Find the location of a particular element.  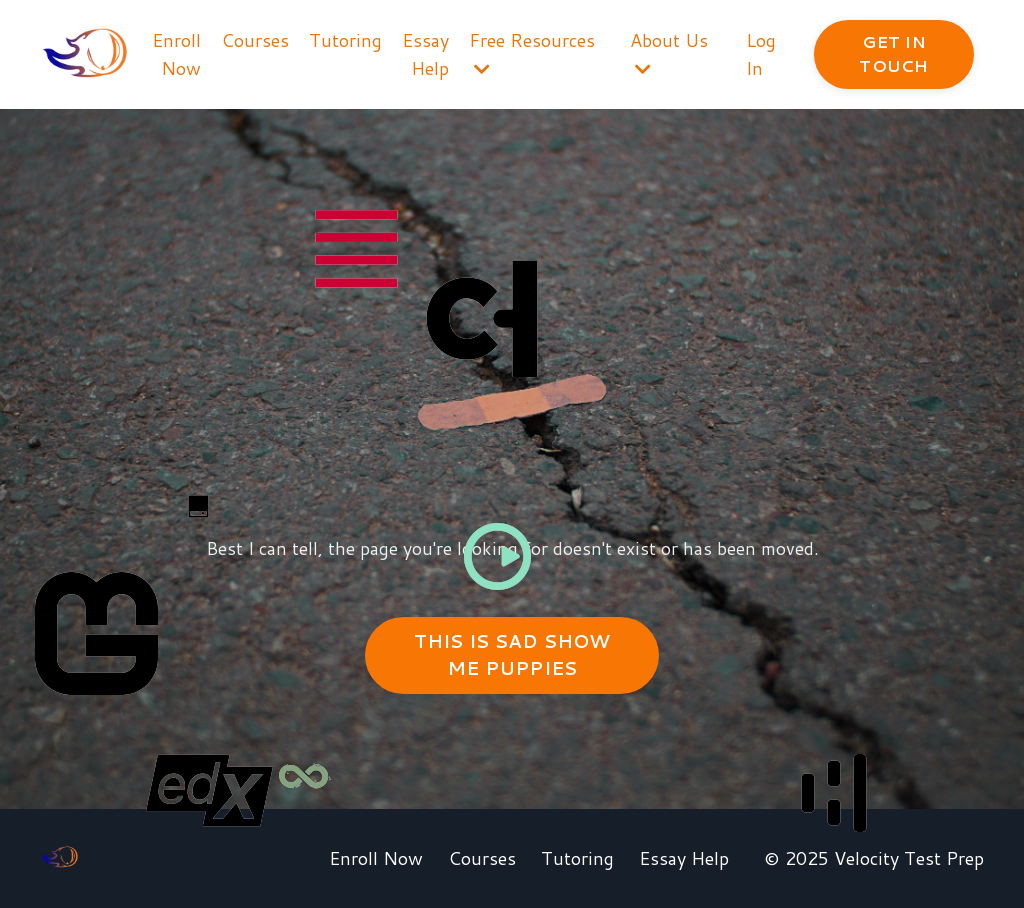

MonoGame framework logo is located at coordinates (96, 633).